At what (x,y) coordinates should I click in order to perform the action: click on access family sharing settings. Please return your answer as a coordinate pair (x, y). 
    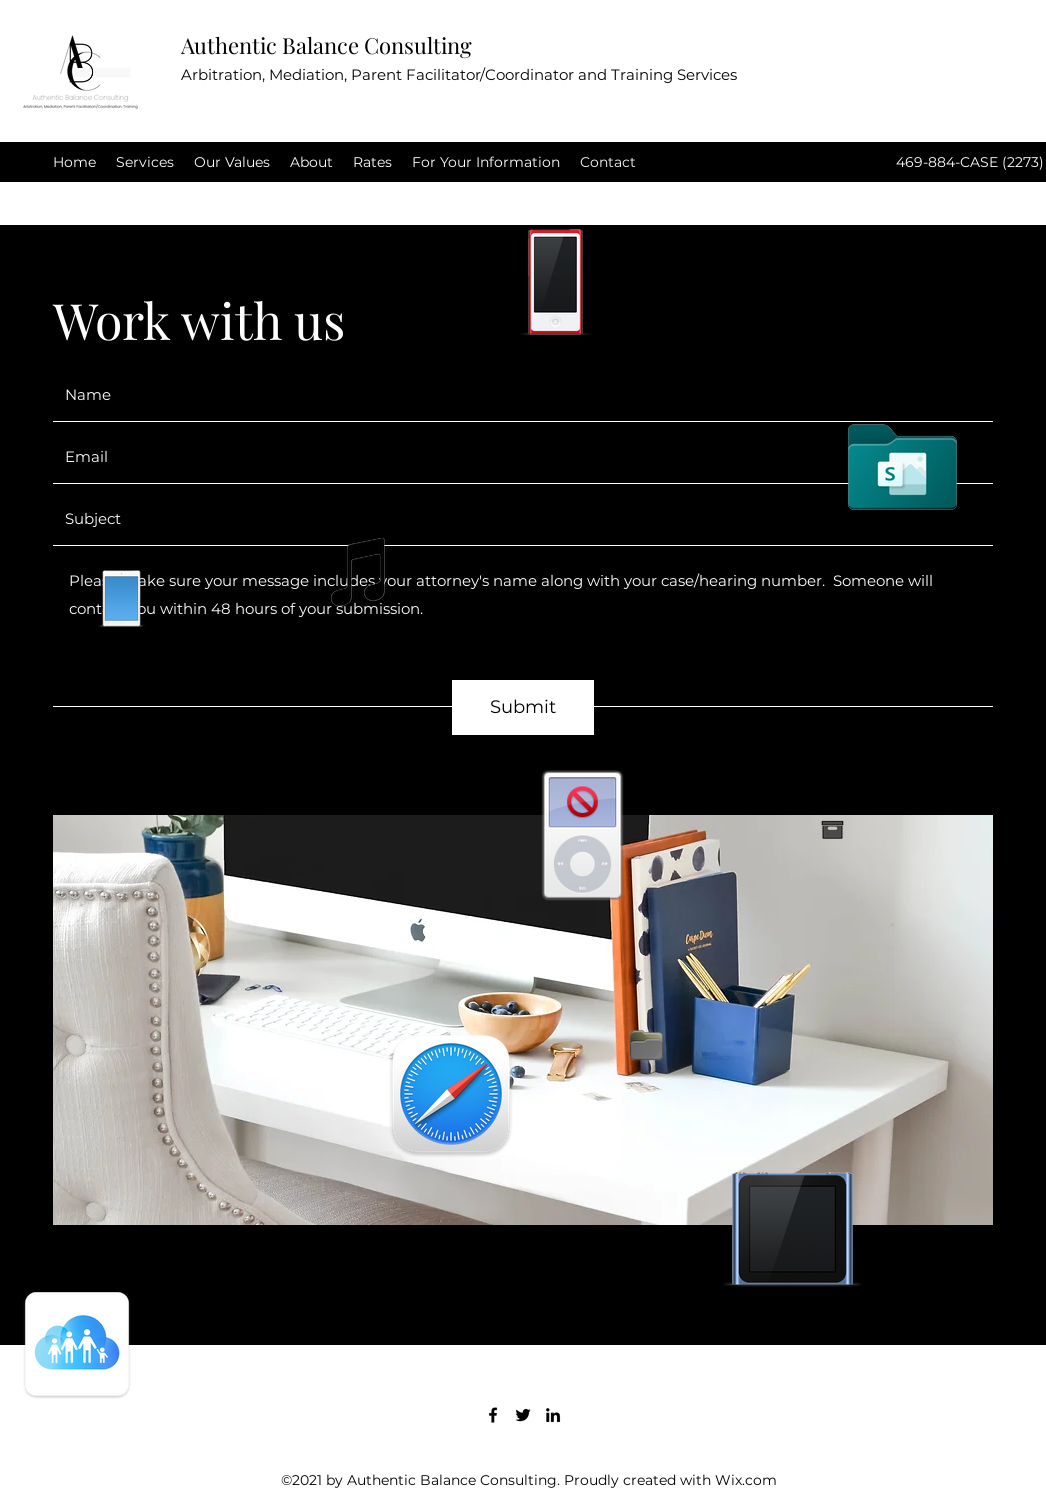
    Looking at the image, I should click on (77, 1344).